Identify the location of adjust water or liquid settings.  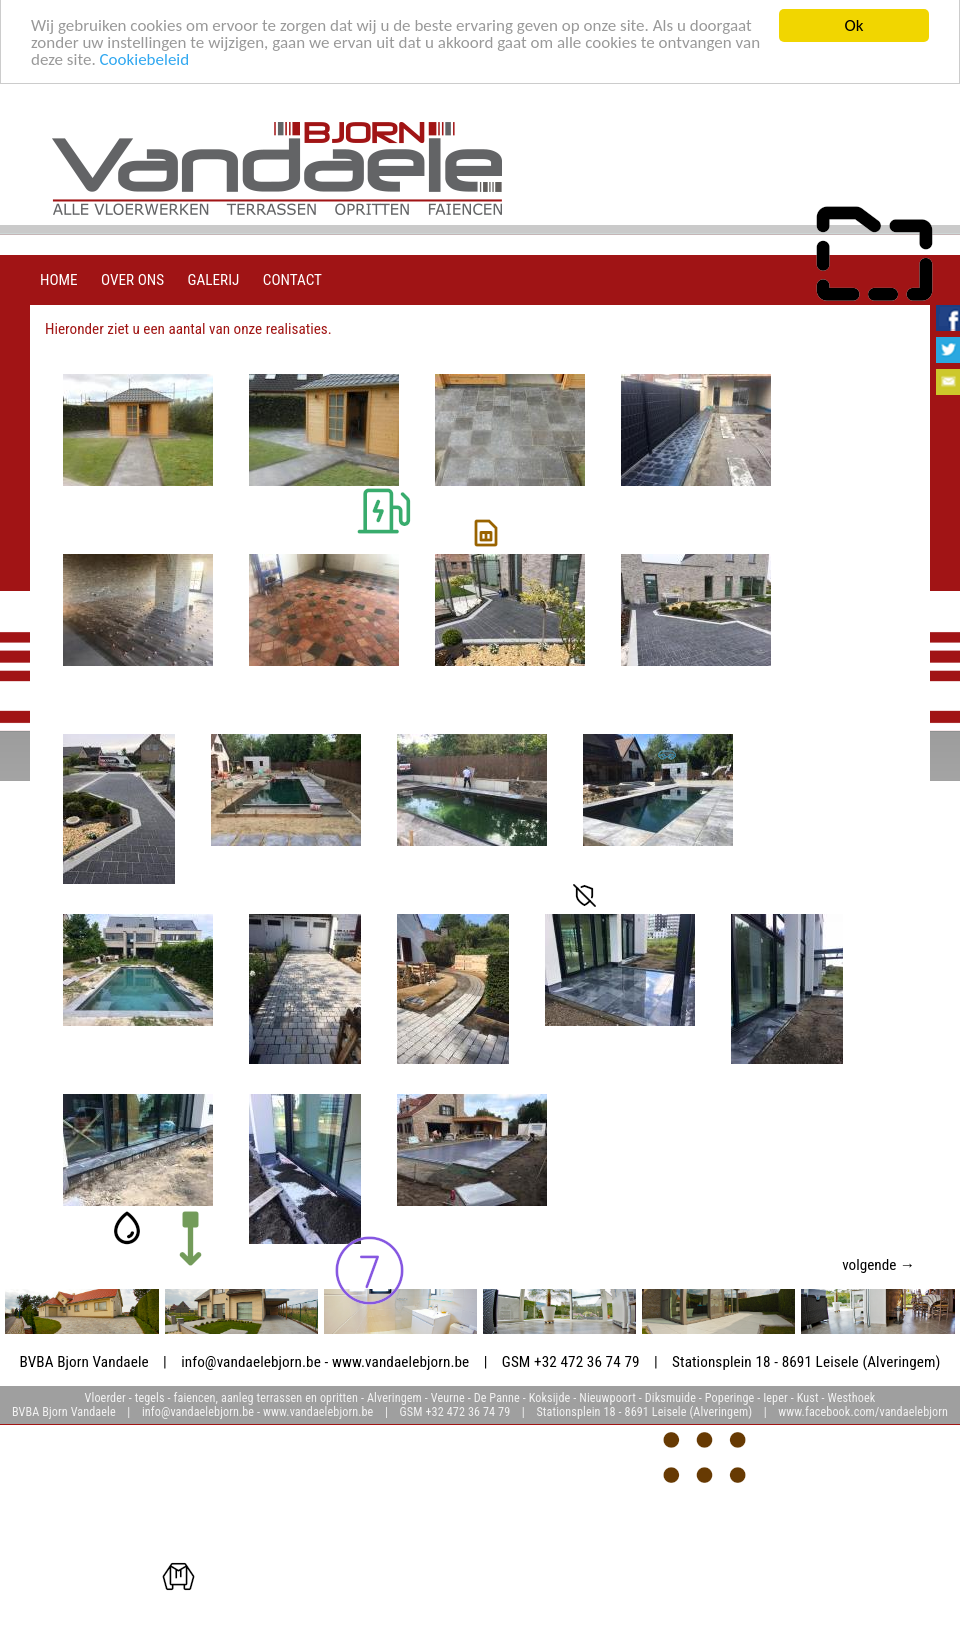
(127, 1229).